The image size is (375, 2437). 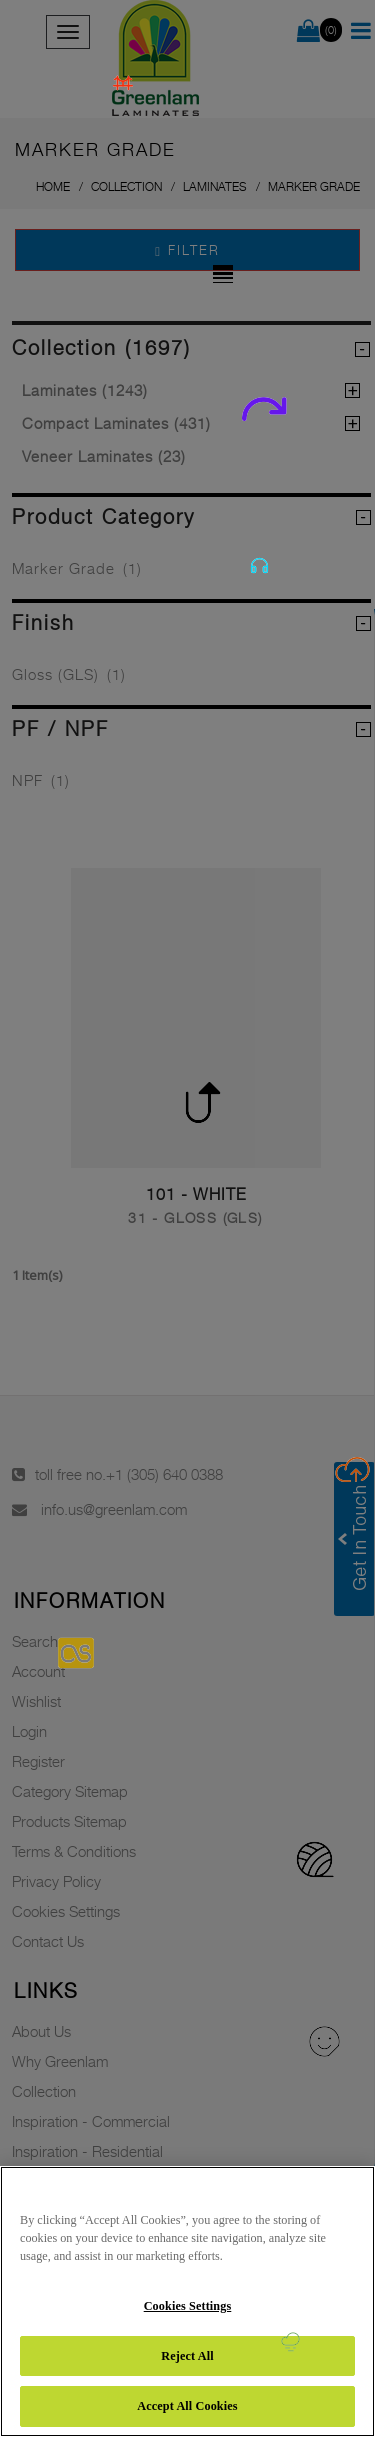 I want to click on access knitting or crochet projects, so click(x=314, y=1859).